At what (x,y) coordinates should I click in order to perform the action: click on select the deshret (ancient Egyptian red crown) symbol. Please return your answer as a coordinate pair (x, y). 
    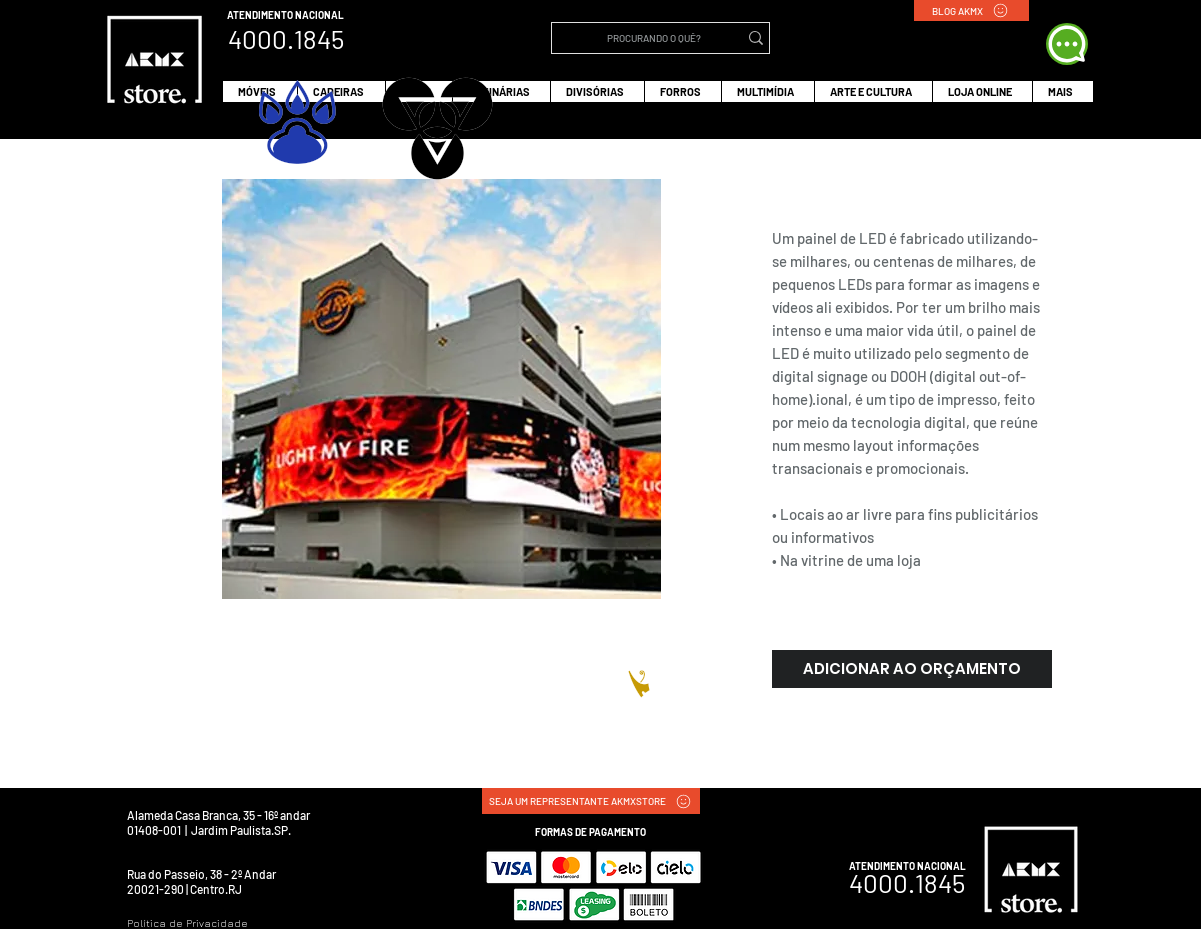
    Looking at the image, I should click on (639, 684).